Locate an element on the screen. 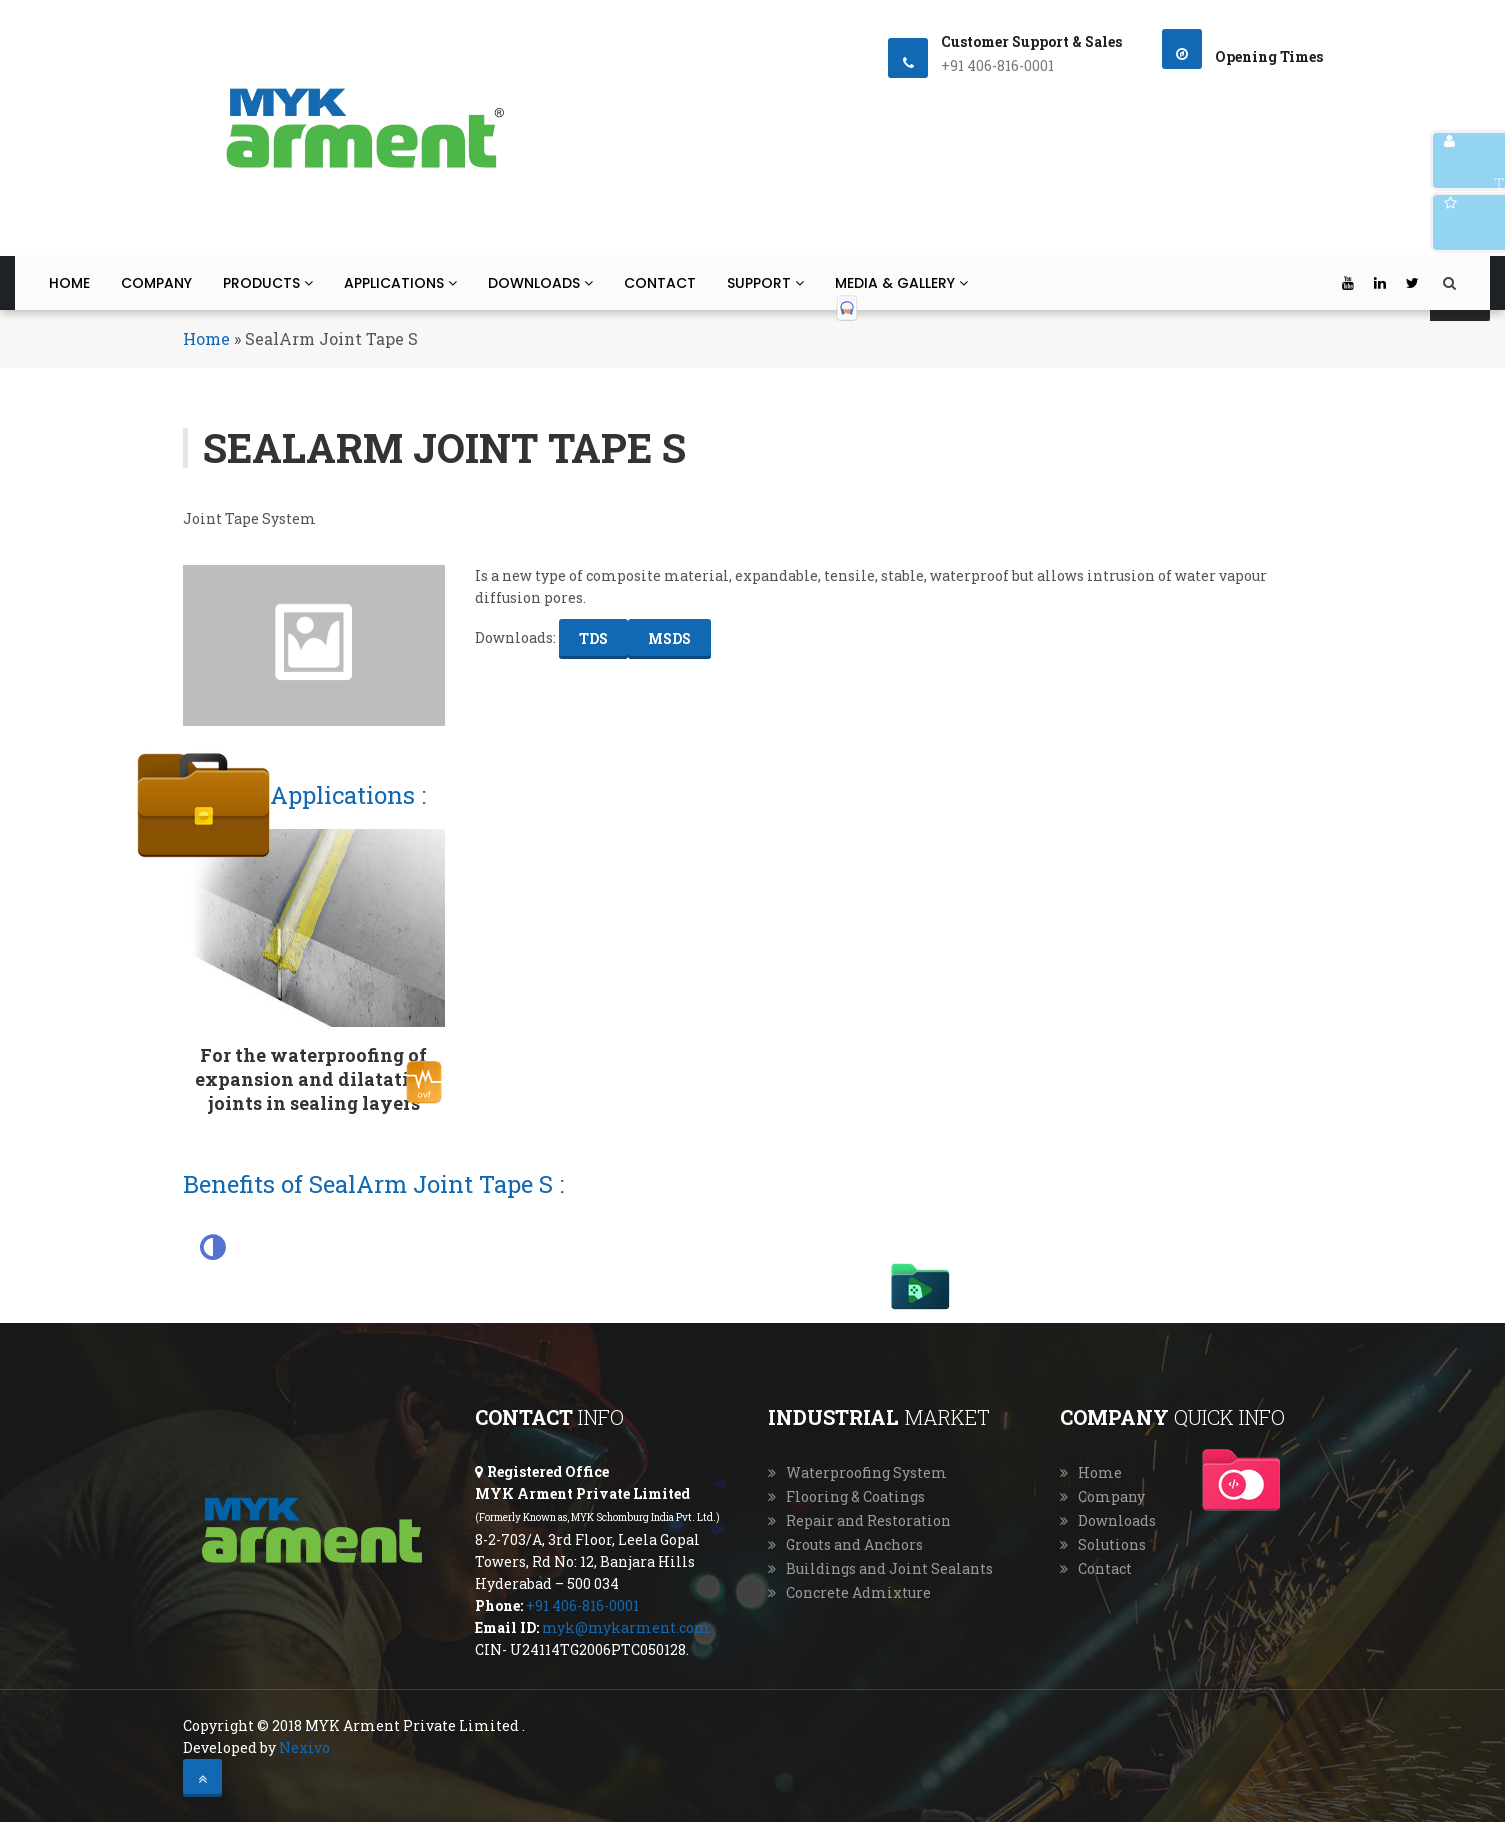  an audacity audio project file is located at coordinates (847, 308).